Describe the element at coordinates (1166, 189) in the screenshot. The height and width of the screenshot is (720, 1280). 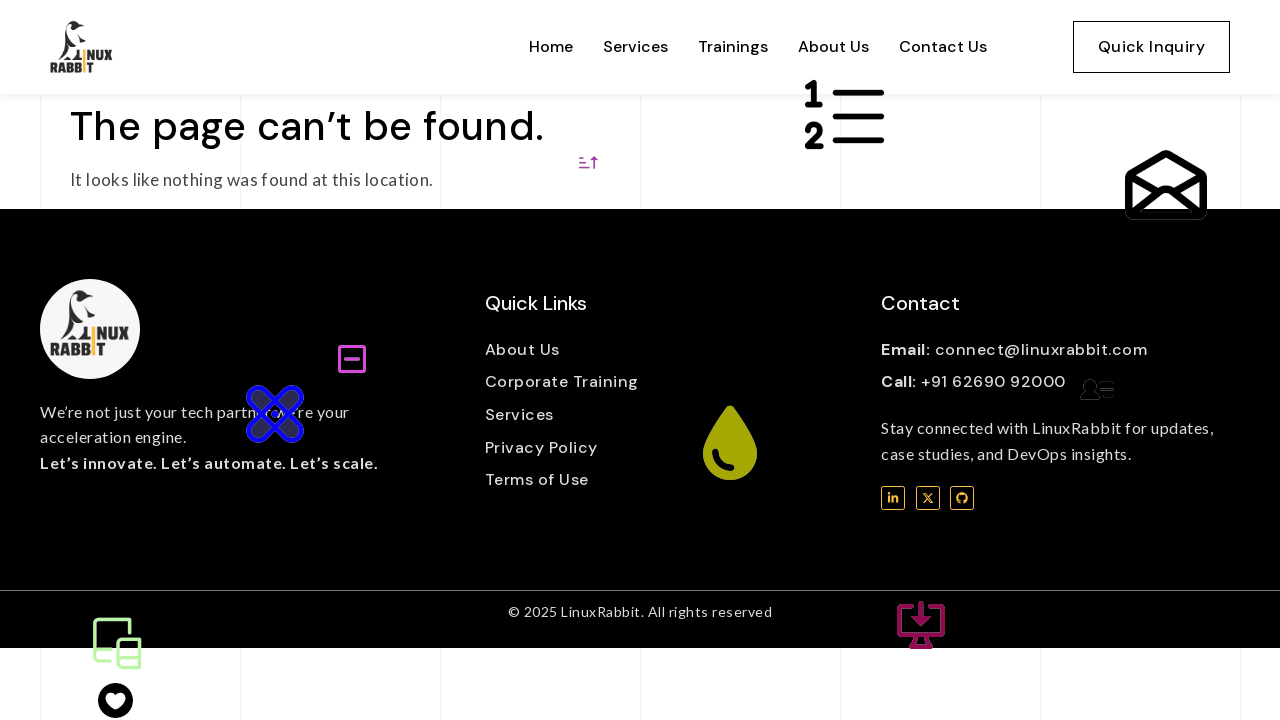
I see `mark message as read` at that location.